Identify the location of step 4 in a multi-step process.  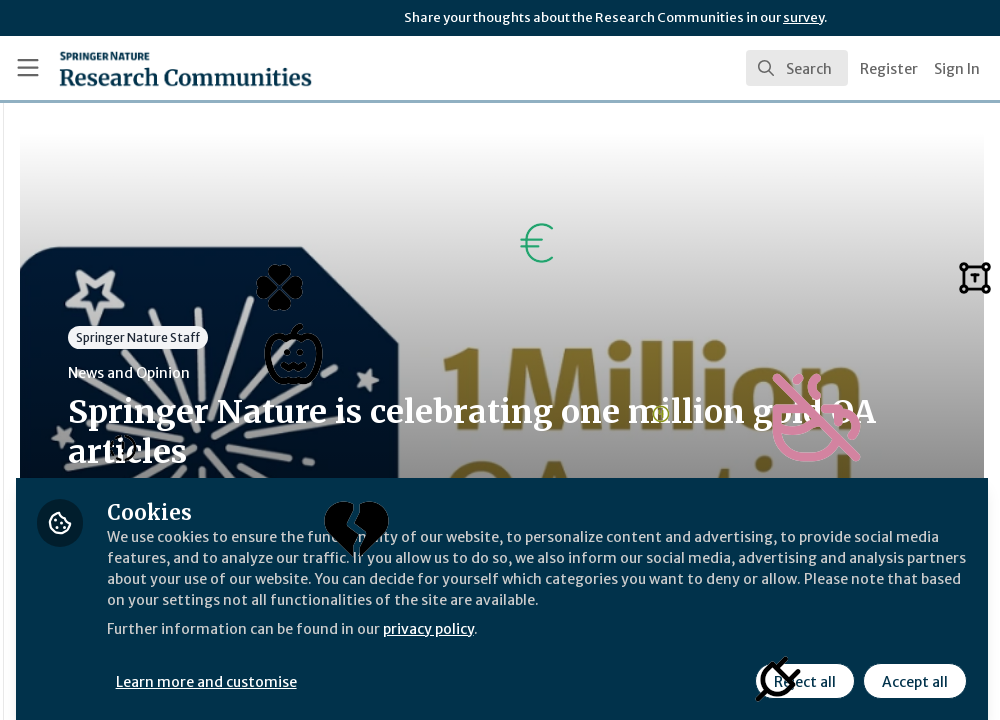
(661, 414).